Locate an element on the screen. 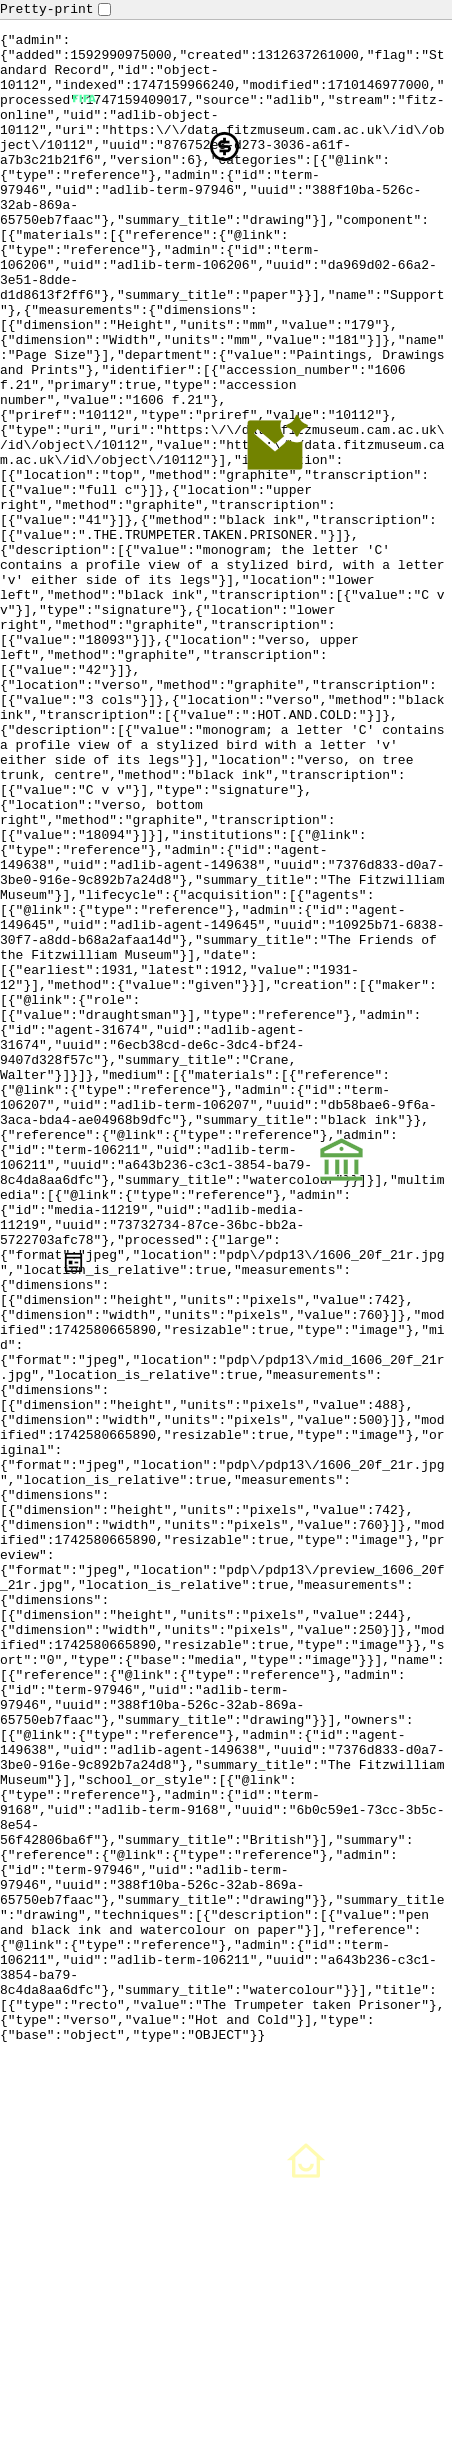 Image resolution: width=452 pixels, height=2458 pixels. access AI-powered email features is located at coordinates (275, 445).